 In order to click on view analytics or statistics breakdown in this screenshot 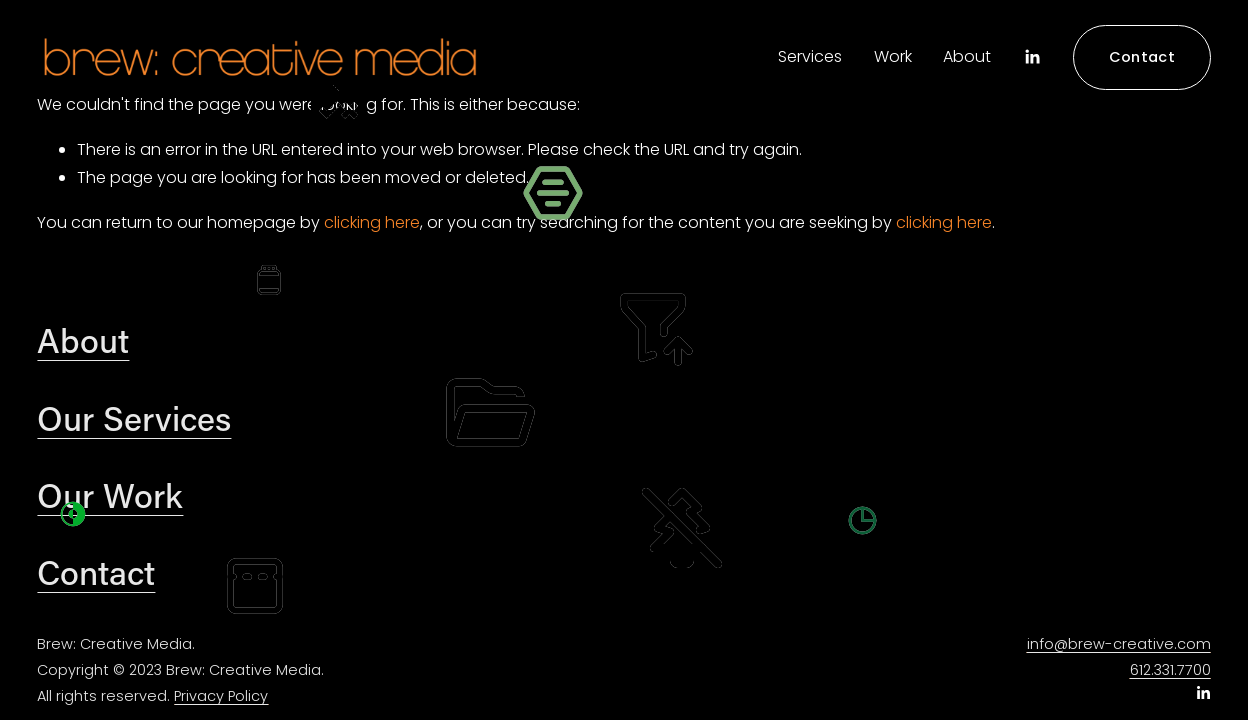, I will do `click(862, 520)`.